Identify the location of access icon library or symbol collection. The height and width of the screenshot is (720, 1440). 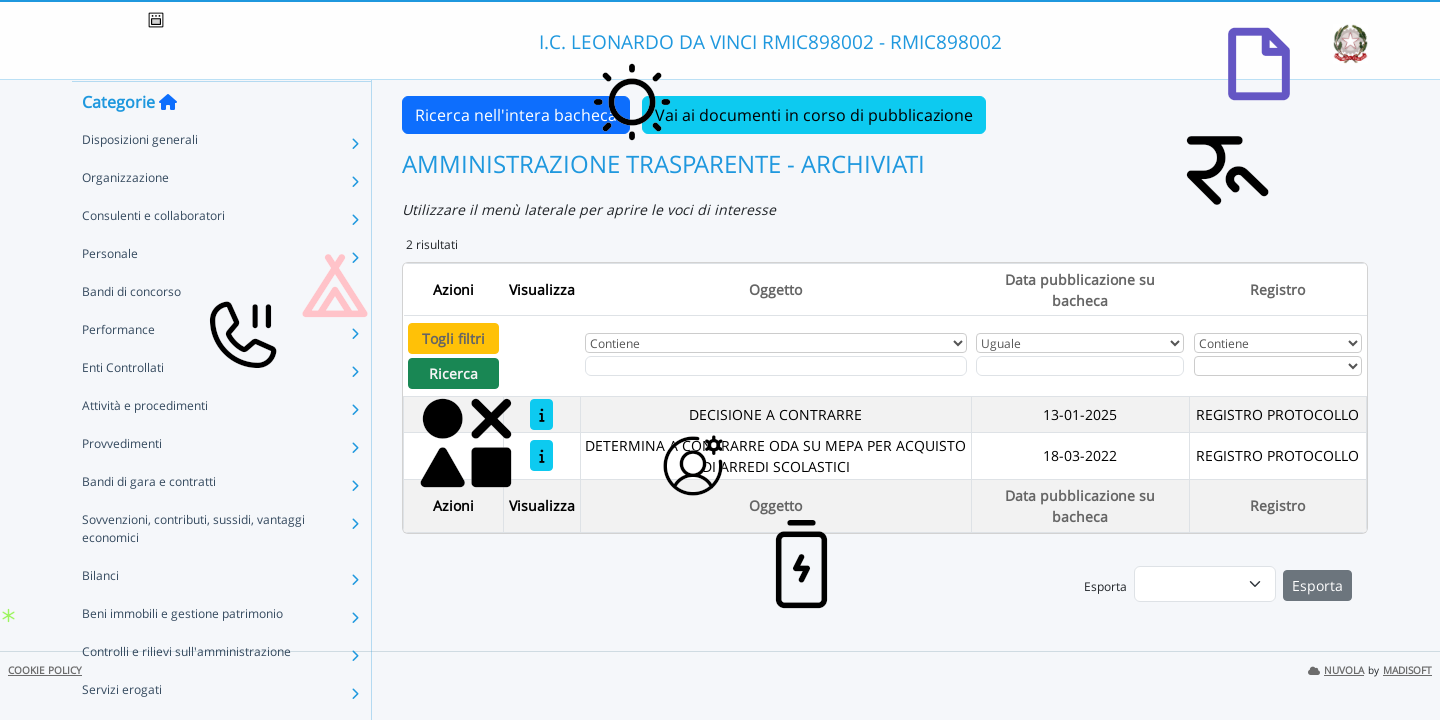
(467, 443).